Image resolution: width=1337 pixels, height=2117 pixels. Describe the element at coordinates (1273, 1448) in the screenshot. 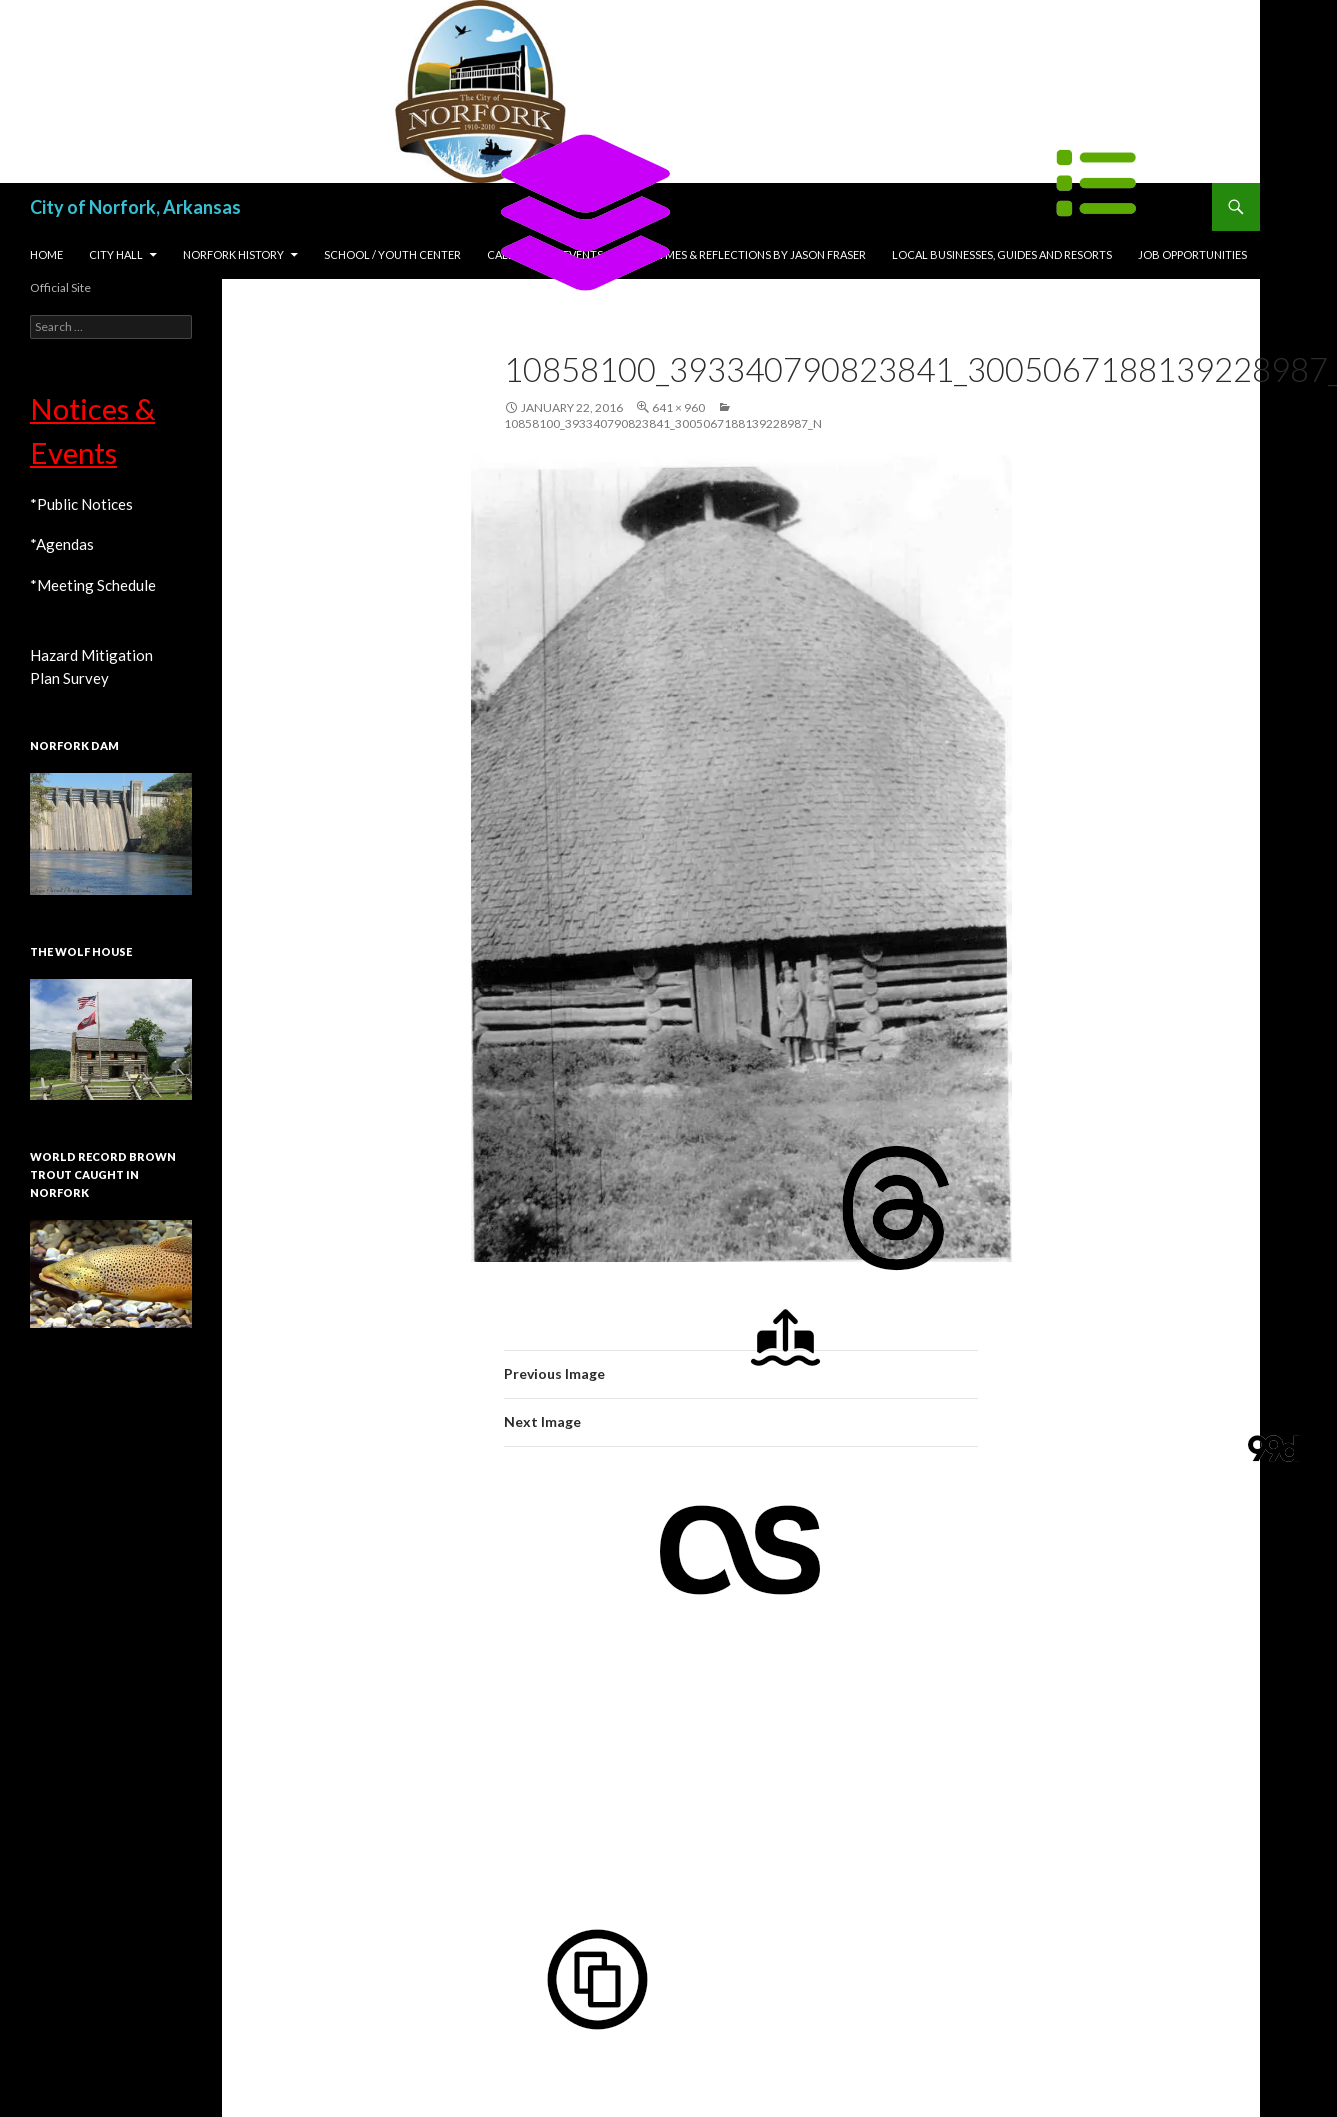

I see `99designs logo - link to design marketplace platform` at that location.